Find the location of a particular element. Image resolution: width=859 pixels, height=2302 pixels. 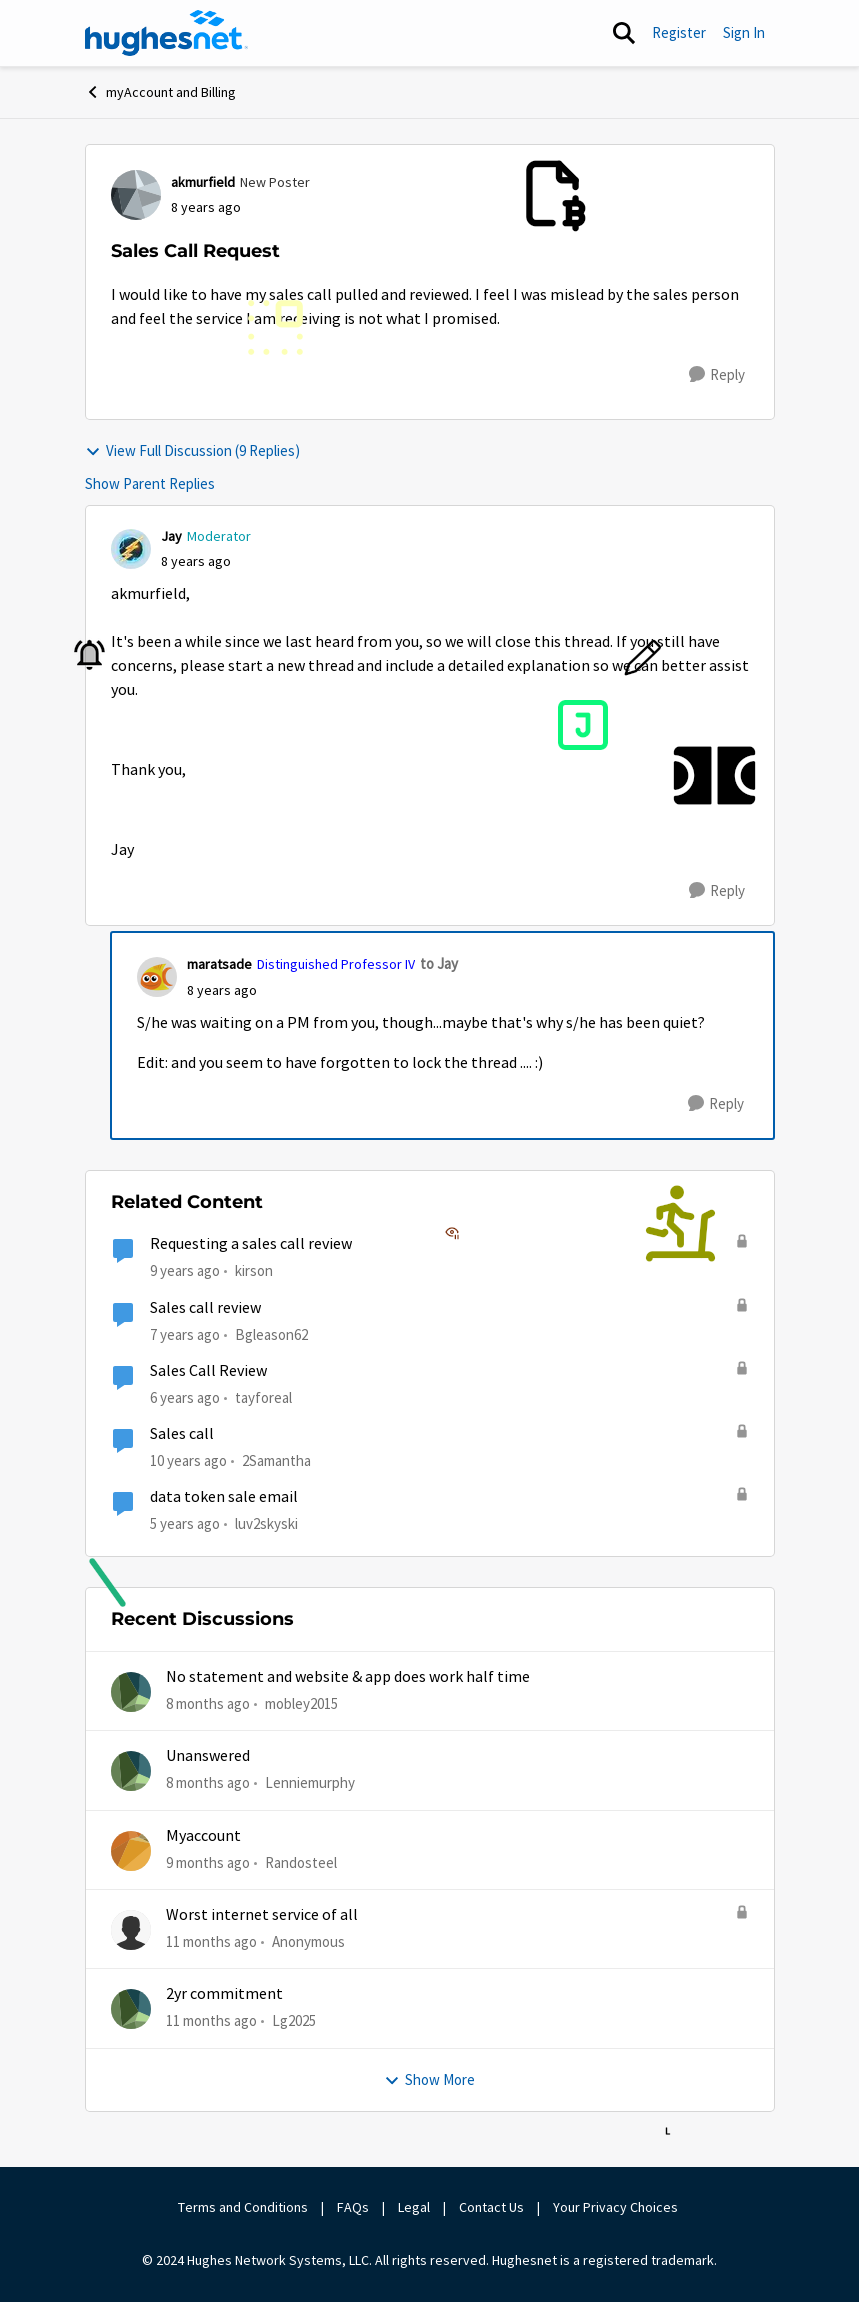

indicates a disabled or unavailable feature is located at coordinates (107, 1582).